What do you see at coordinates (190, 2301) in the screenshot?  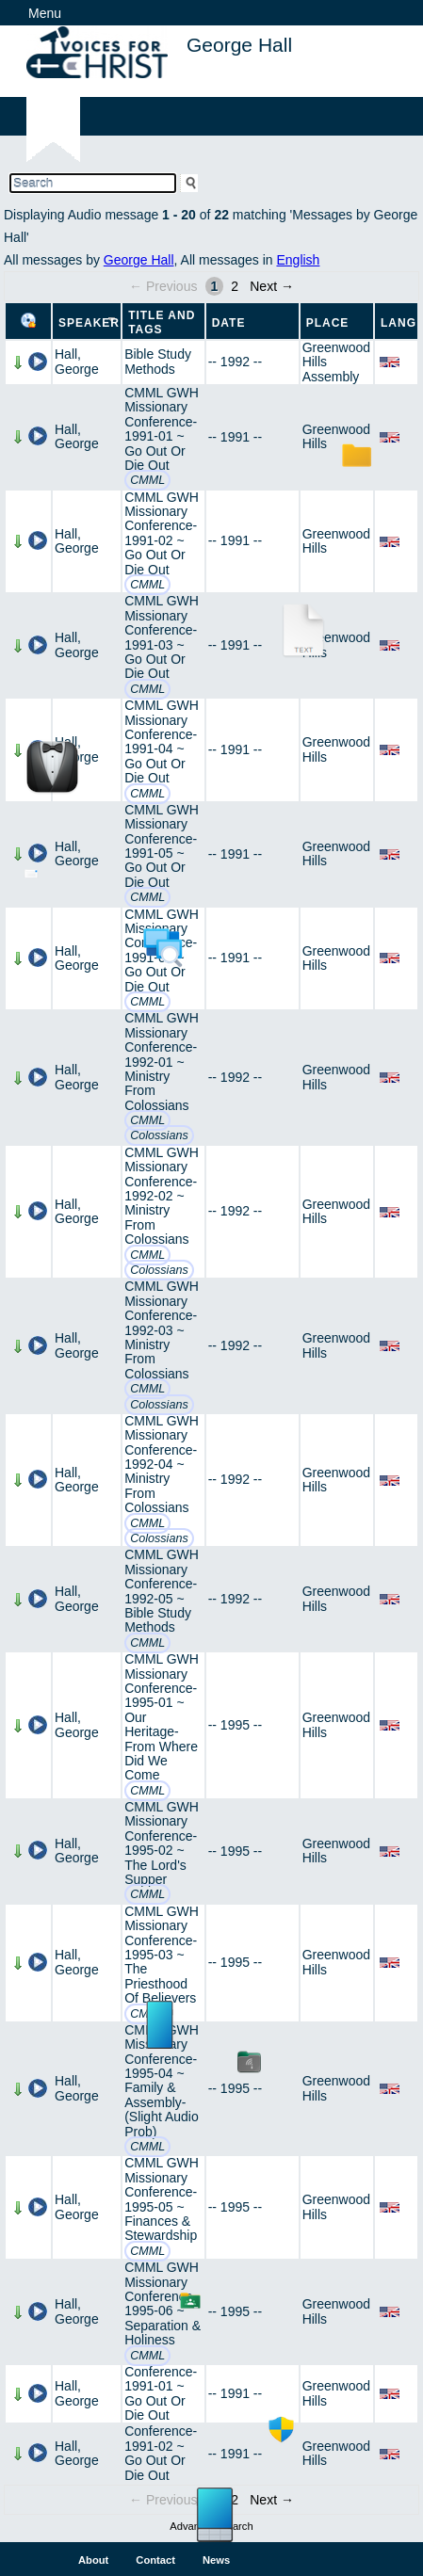 I see `open google classroom files folder` at bounding box center [190, 2301].